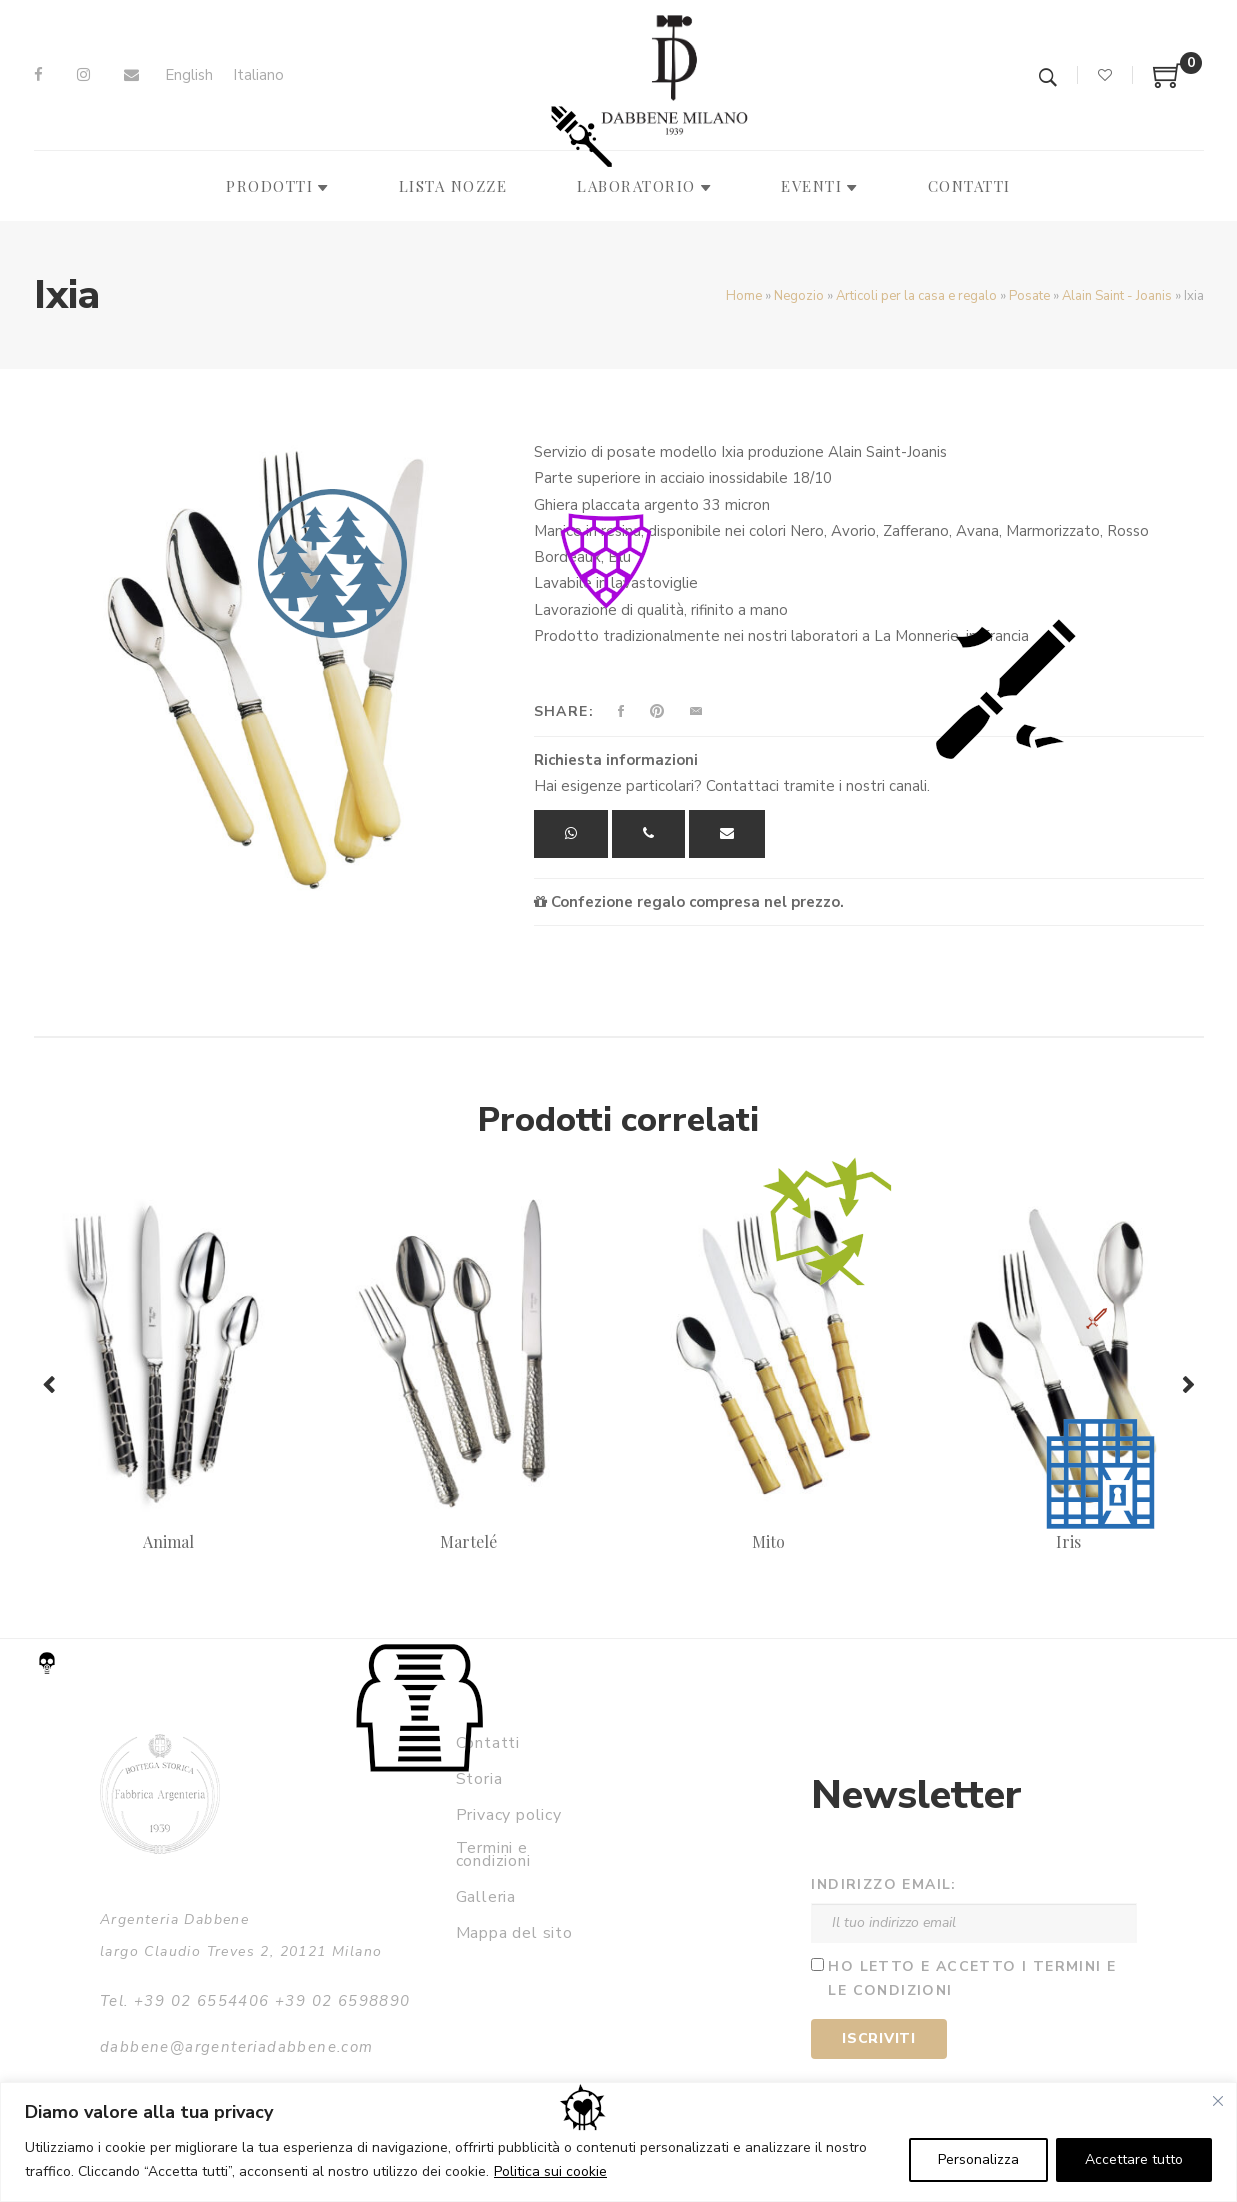 Image resolution: width=1237 pixels, height=2202 pixels. What do you see at coordinates (332, 563) in the screenshot?
I see `explore forest or nature areas in-game` at bounding box center [332, 563].